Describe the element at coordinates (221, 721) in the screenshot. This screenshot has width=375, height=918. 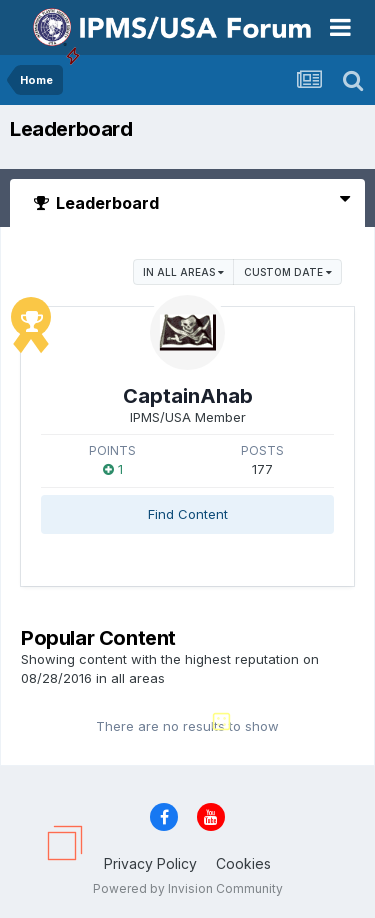
I see `roll the dice or generate a random result` at that location.